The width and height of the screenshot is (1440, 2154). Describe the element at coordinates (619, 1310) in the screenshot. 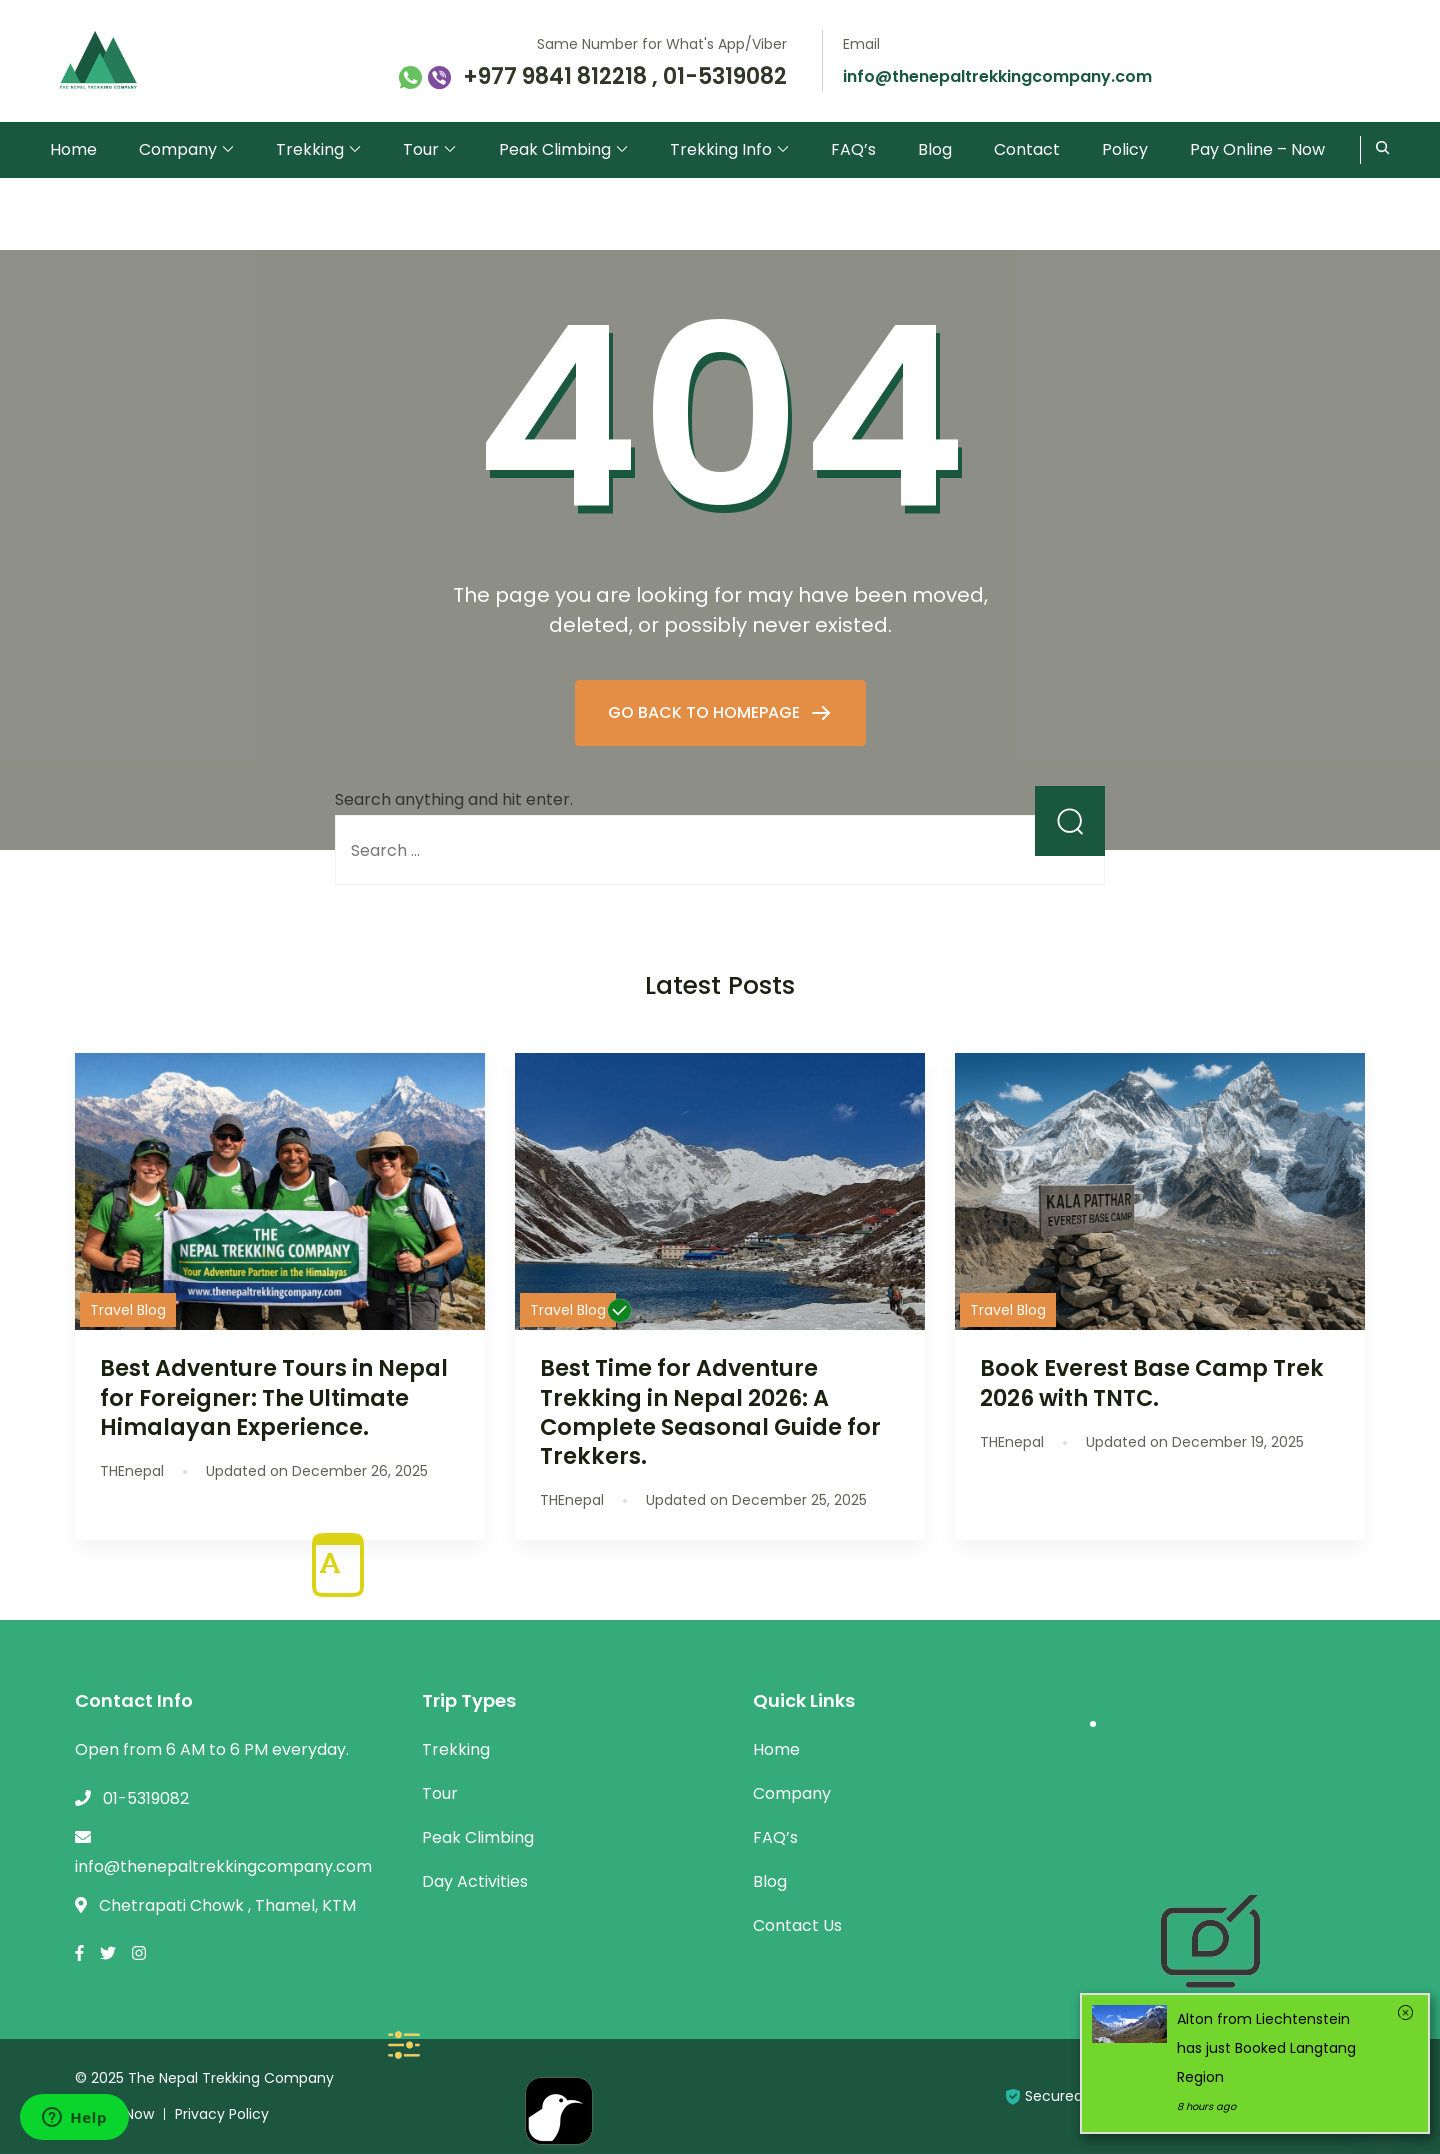

I see `indicates file sync completed successfully` at that location.